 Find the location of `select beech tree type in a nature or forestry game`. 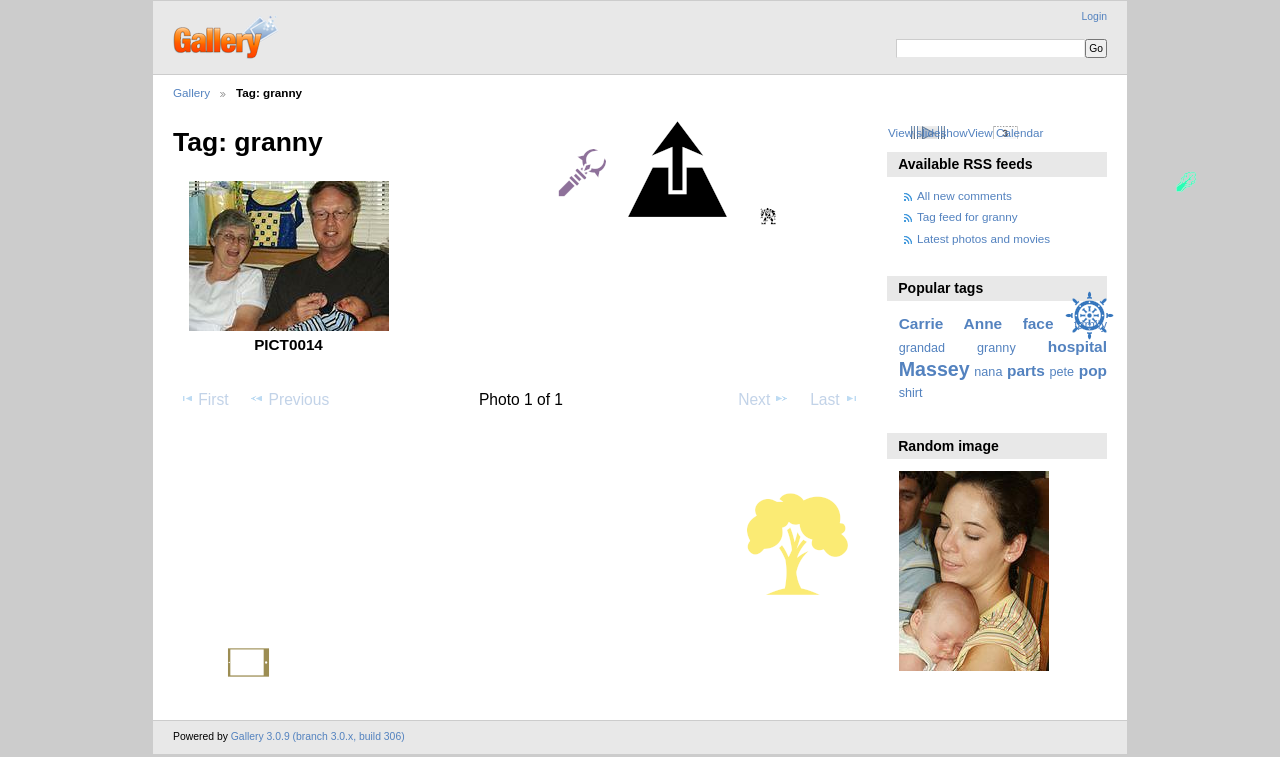

select beech tree type in a nature or forestry game is located at coordinates (797, 543).